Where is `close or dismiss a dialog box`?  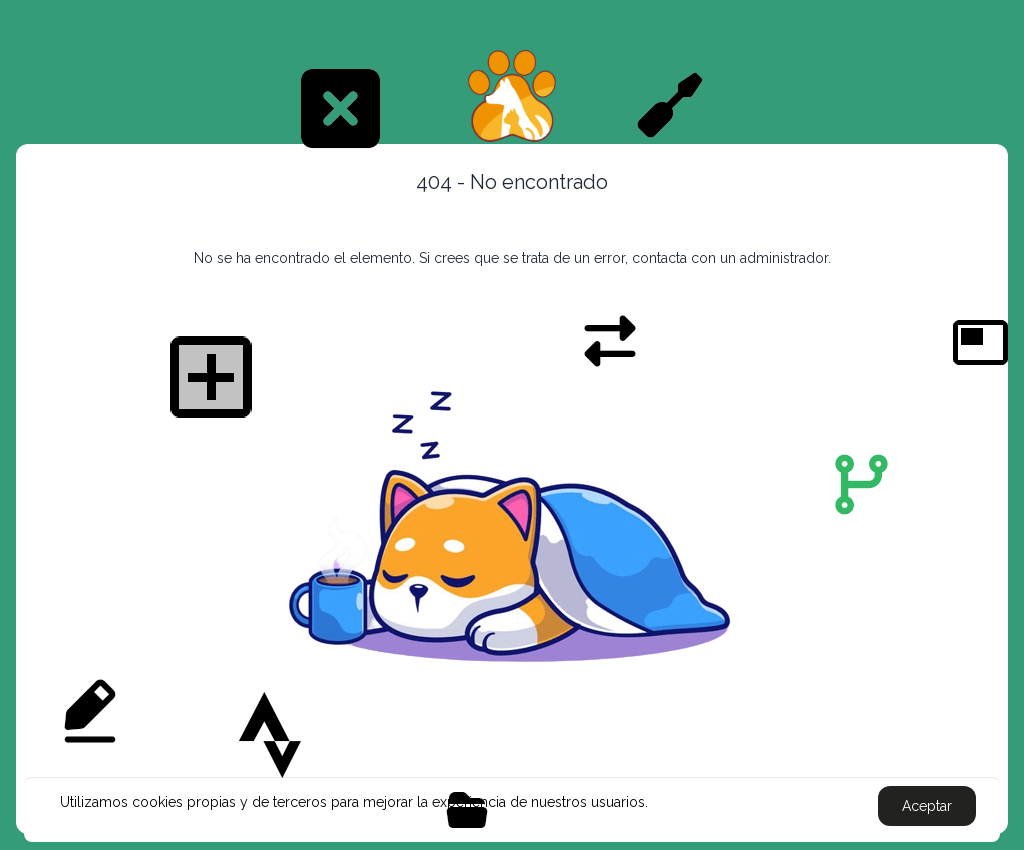 close or dismiss a dialog box is located at coordinates (340, 108).